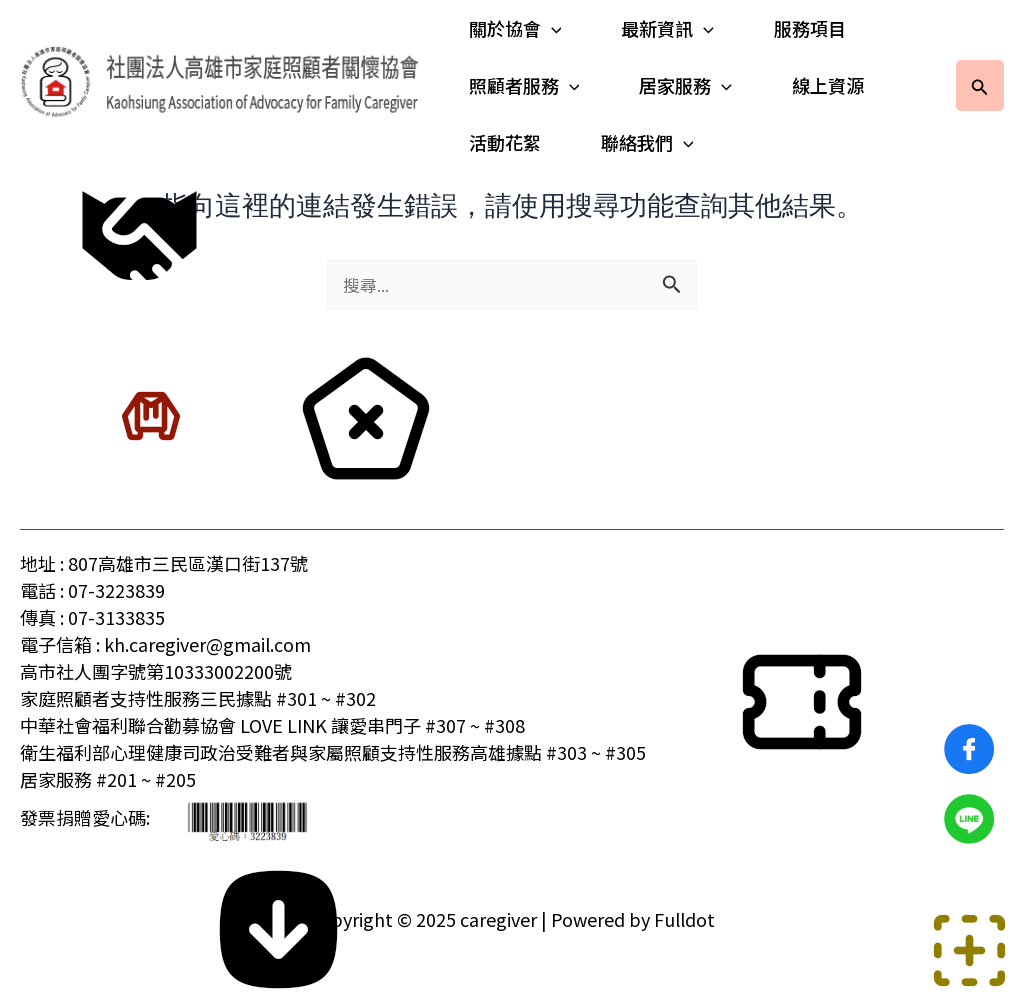 The height and width of the screenshot is (1006, 1024). Describe the element at coordinates (151, 416) in the screenshot. I see `browse clothing or apparel items` at that location.